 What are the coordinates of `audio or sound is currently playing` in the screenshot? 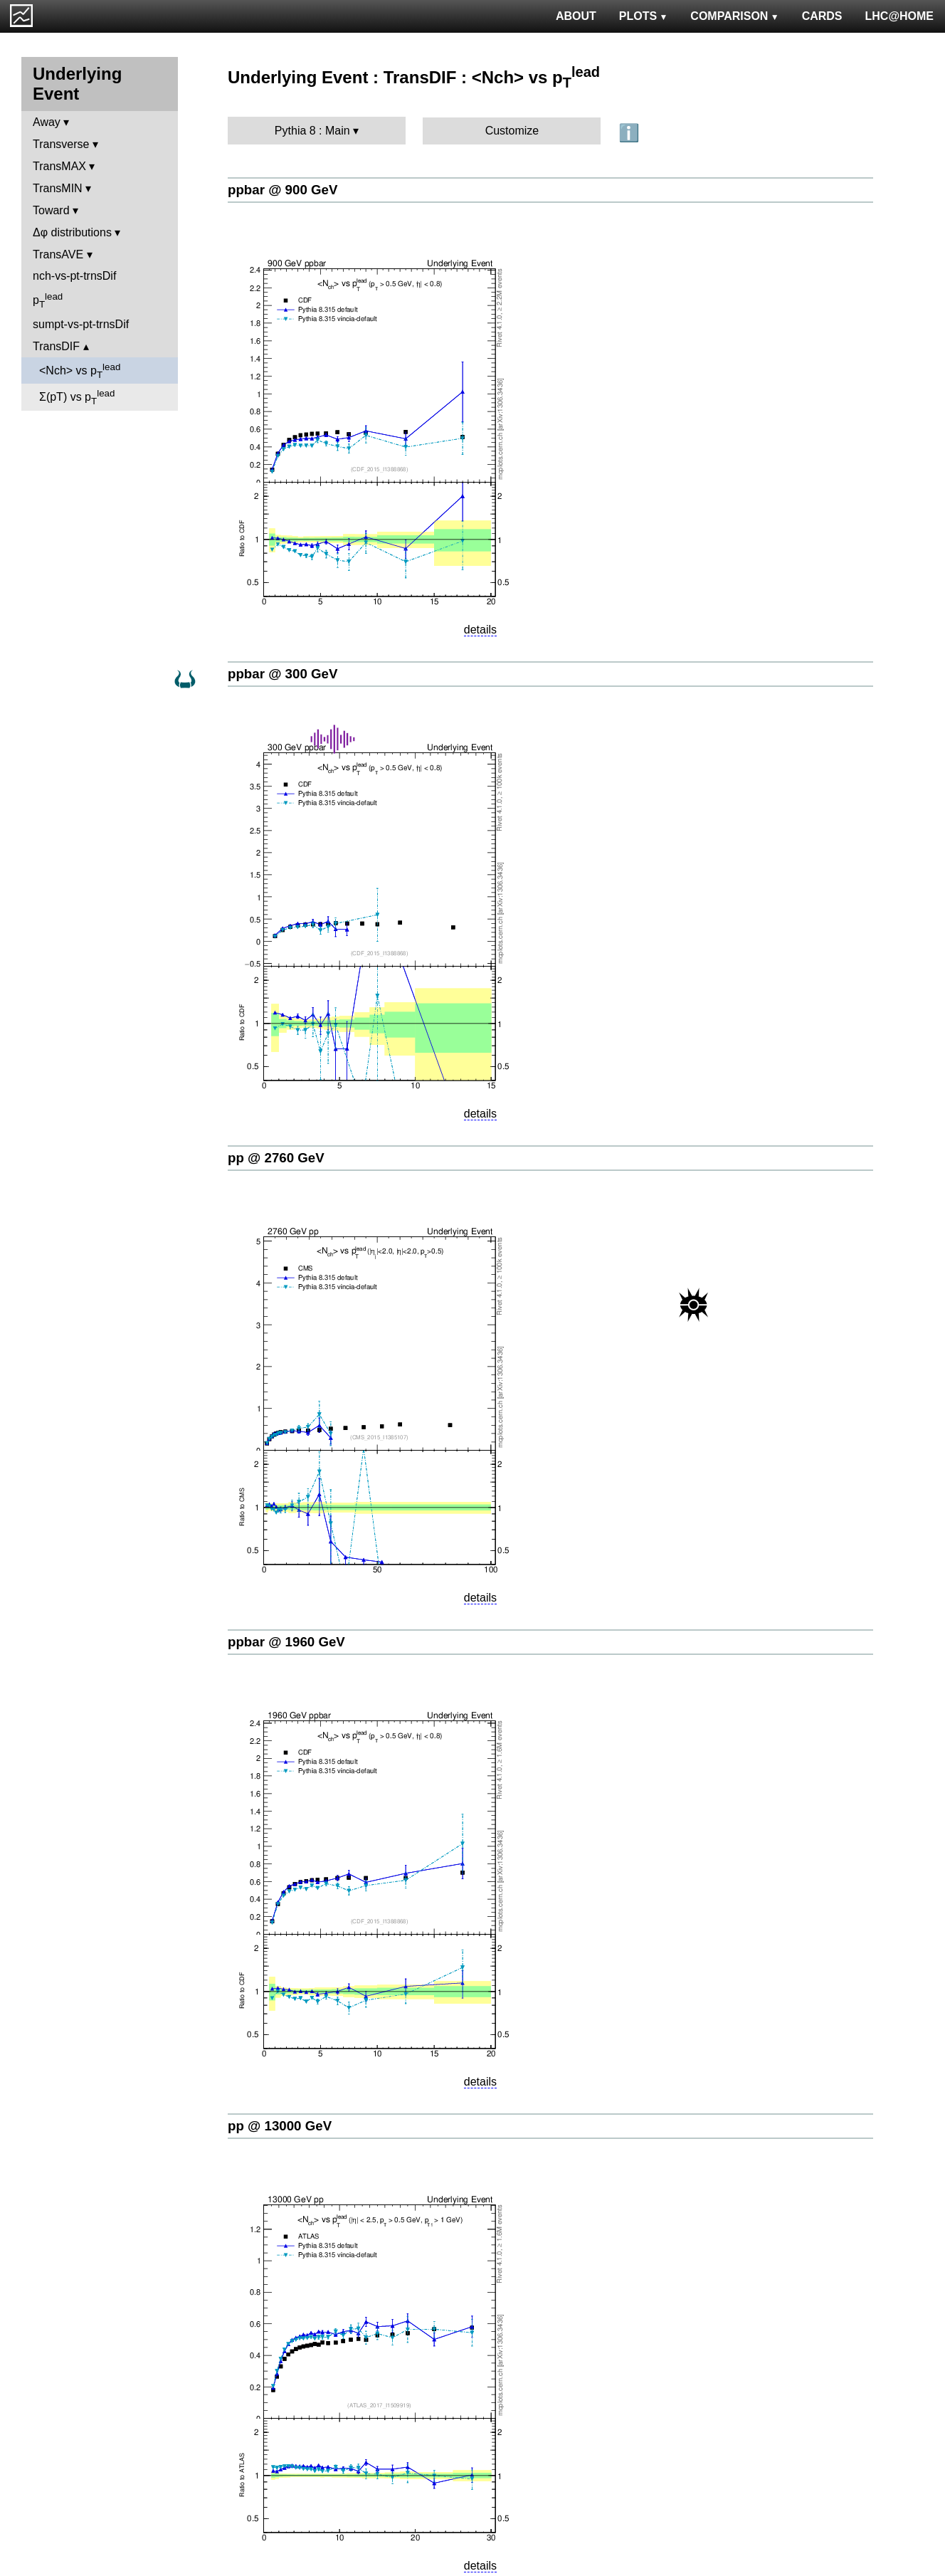 It's located at (332, 739).